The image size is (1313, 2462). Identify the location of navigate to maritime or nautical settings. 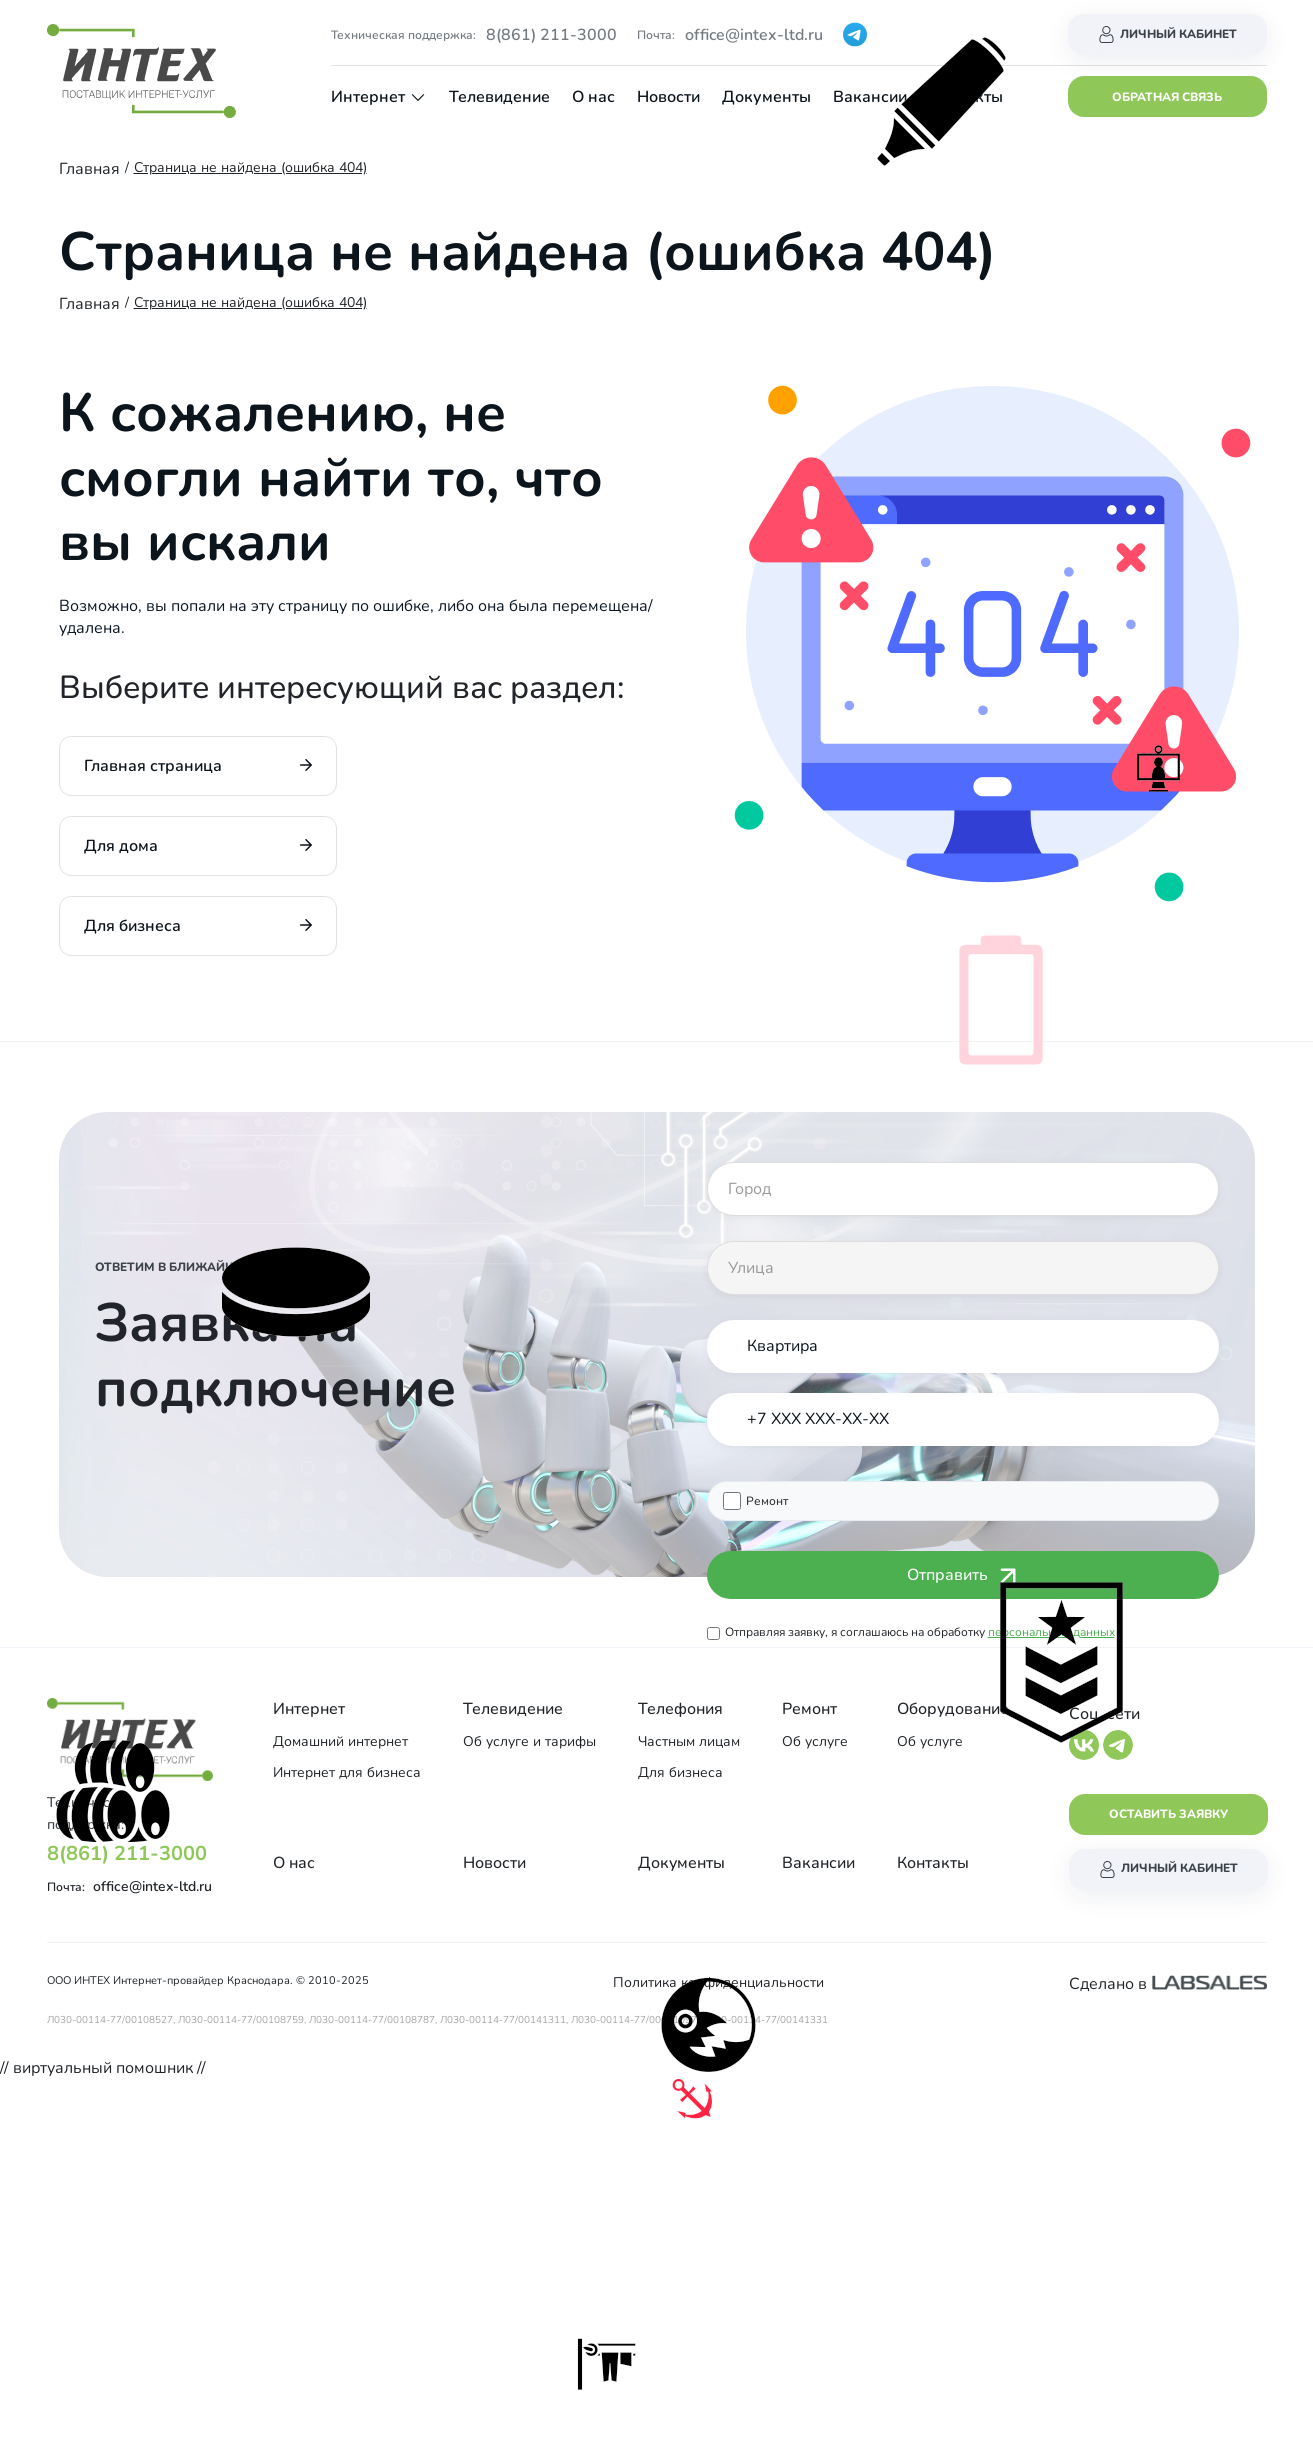
(692, 2098).